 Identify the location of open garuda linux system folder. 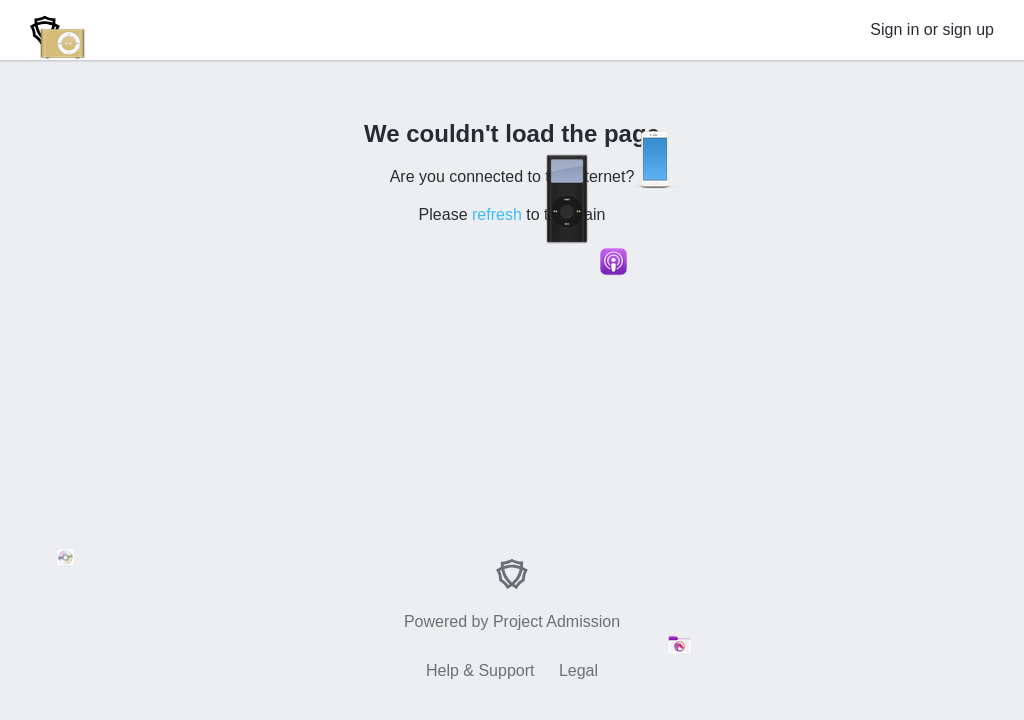
(679, 645).